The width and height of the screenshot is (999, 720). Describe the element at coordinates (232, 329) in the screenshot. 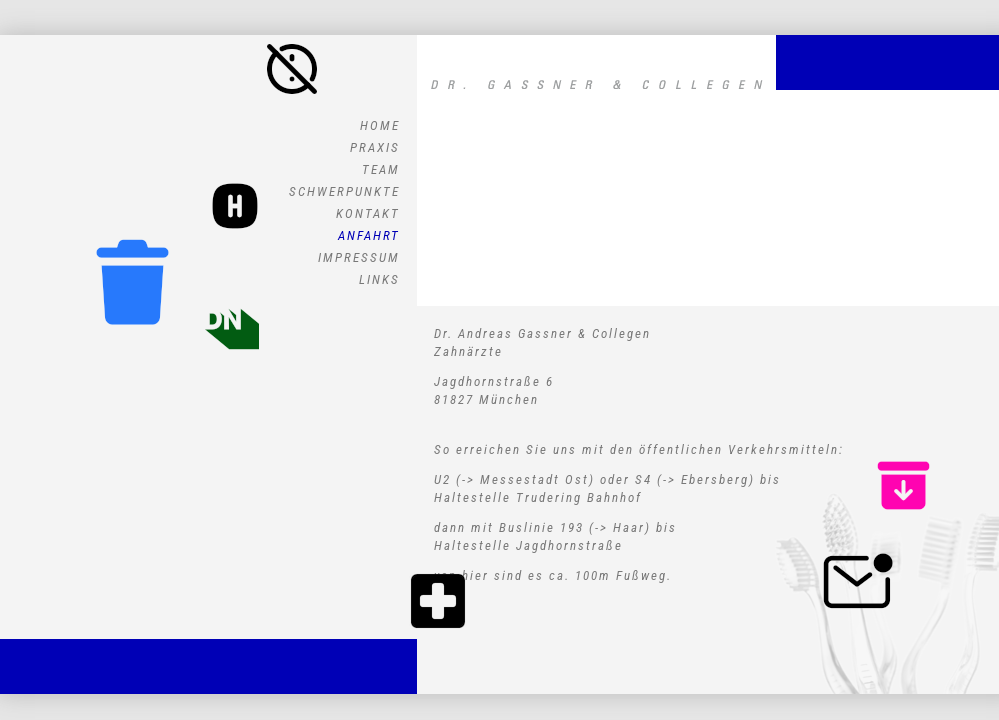

I see `visit Designer News website` at that location.